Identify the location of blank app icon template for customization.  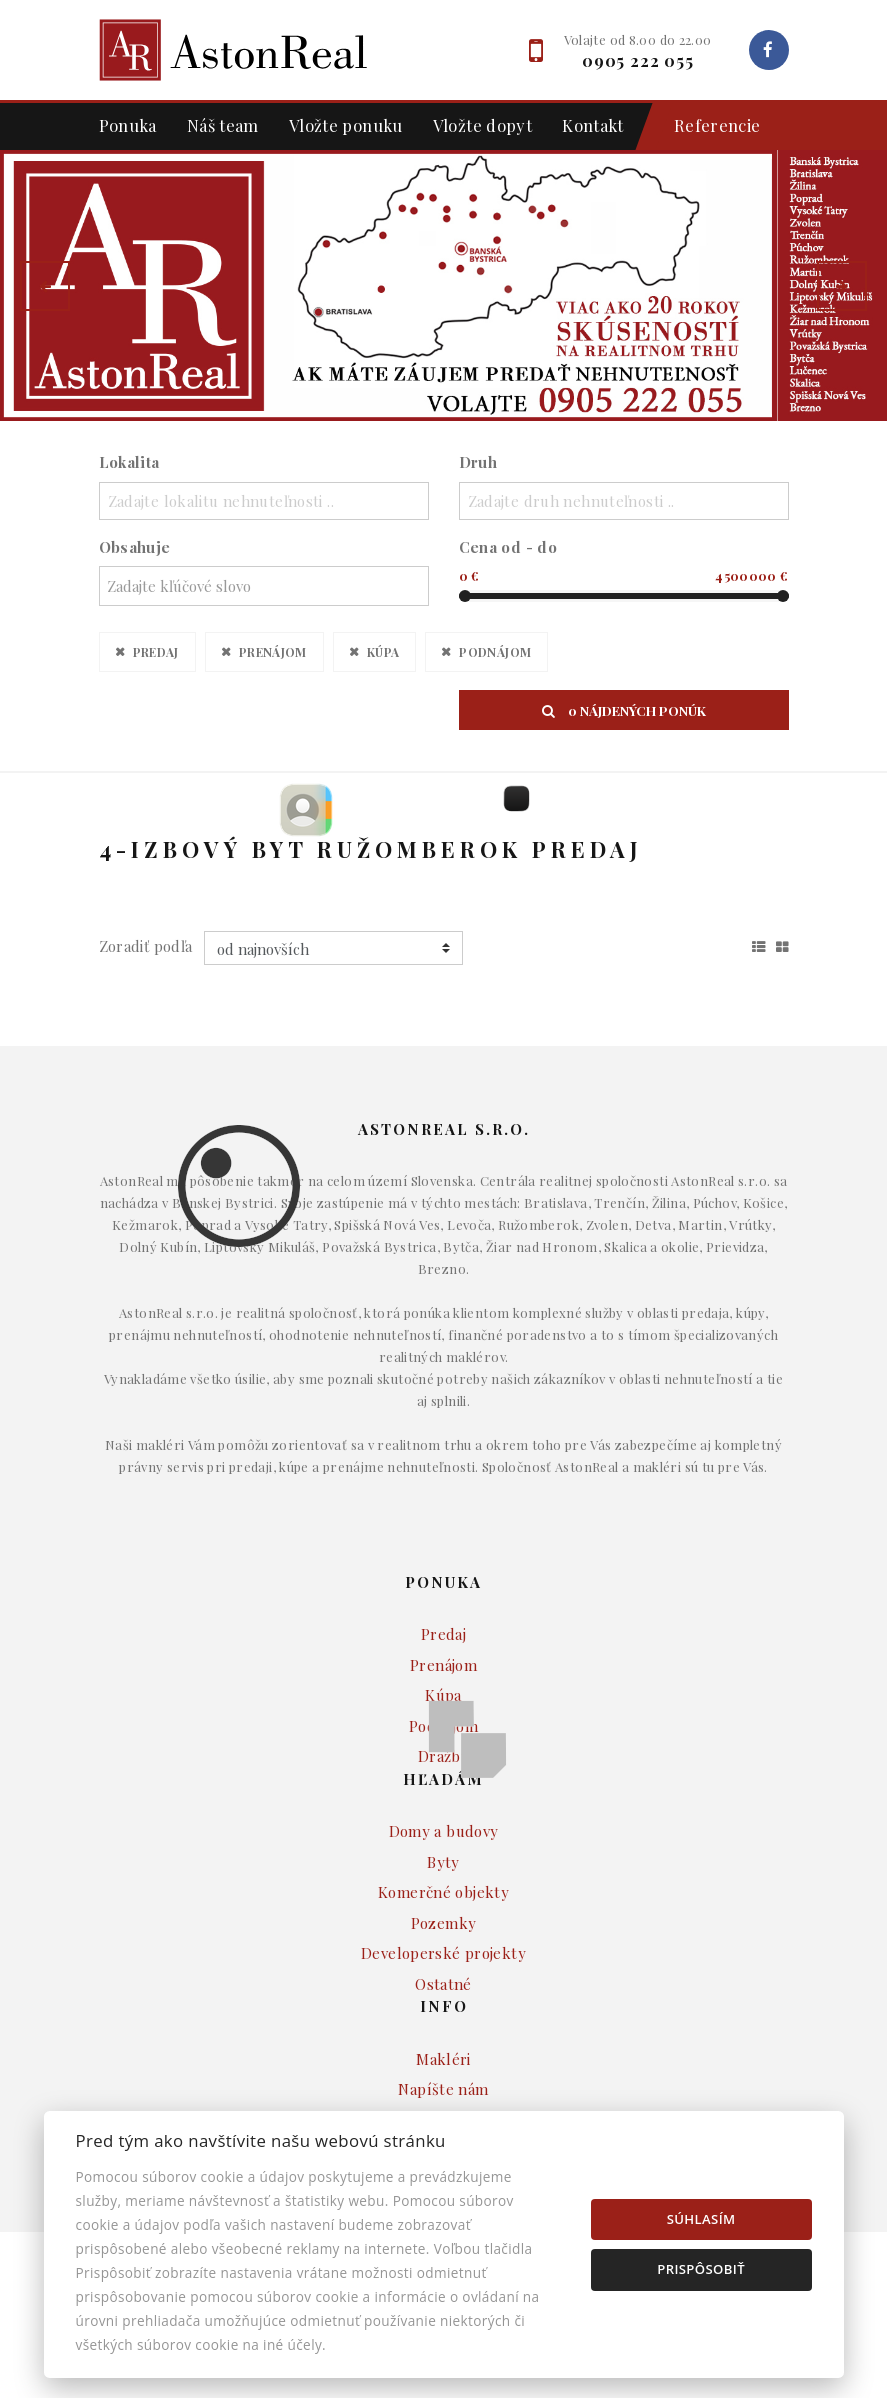
(516, 798).